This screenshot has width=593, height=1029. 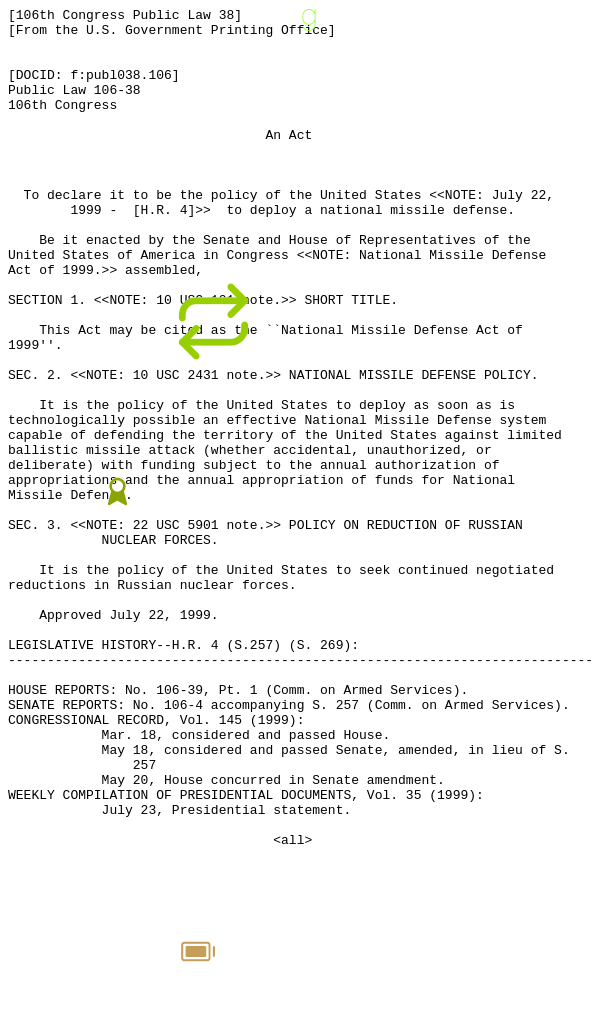 I want to click on indicates battery is fully charged, so click(x=197, y=951).